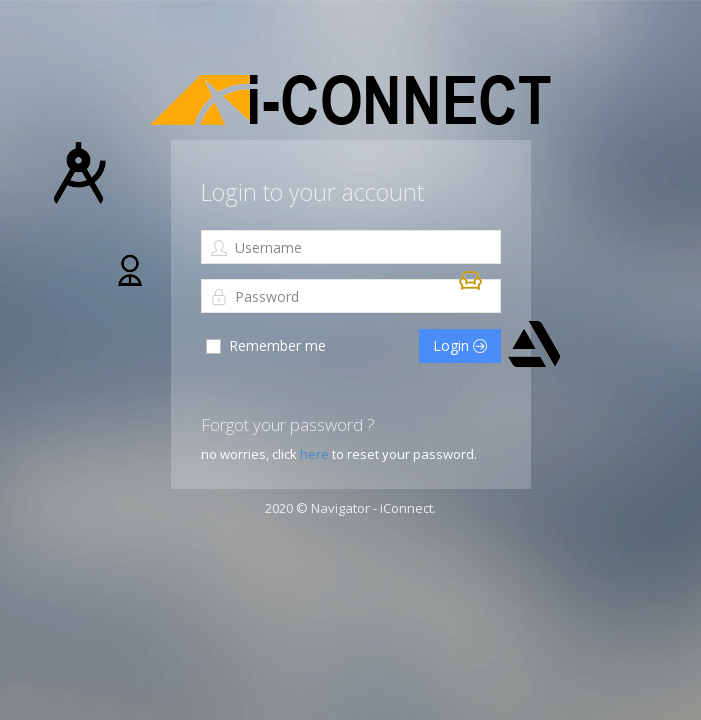 This screenshot has width=701, height=720. What do you see at coordinates (78, 172) in the screenshot?
I see `access precision drawing or design tools` at bounding box center [78, 172].